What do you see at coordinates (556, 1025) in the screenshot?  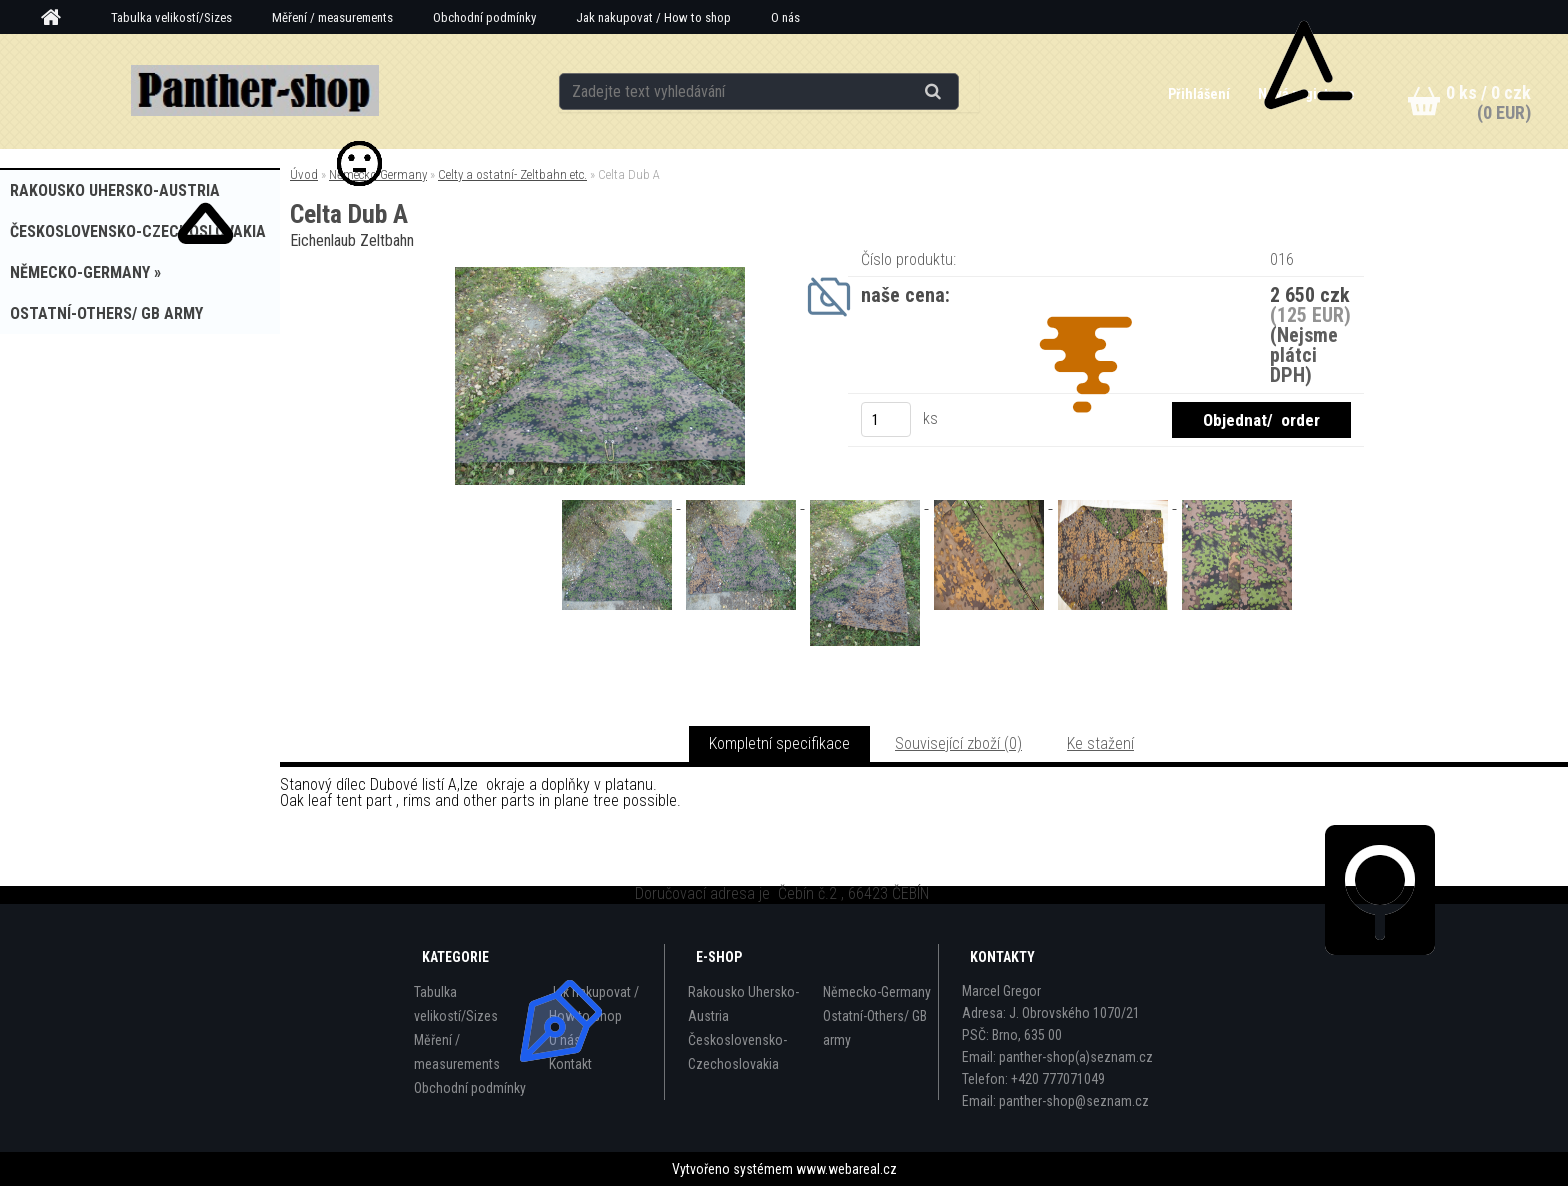 I see `access drawing or illustration tools` at bounding box center [556, 1025].